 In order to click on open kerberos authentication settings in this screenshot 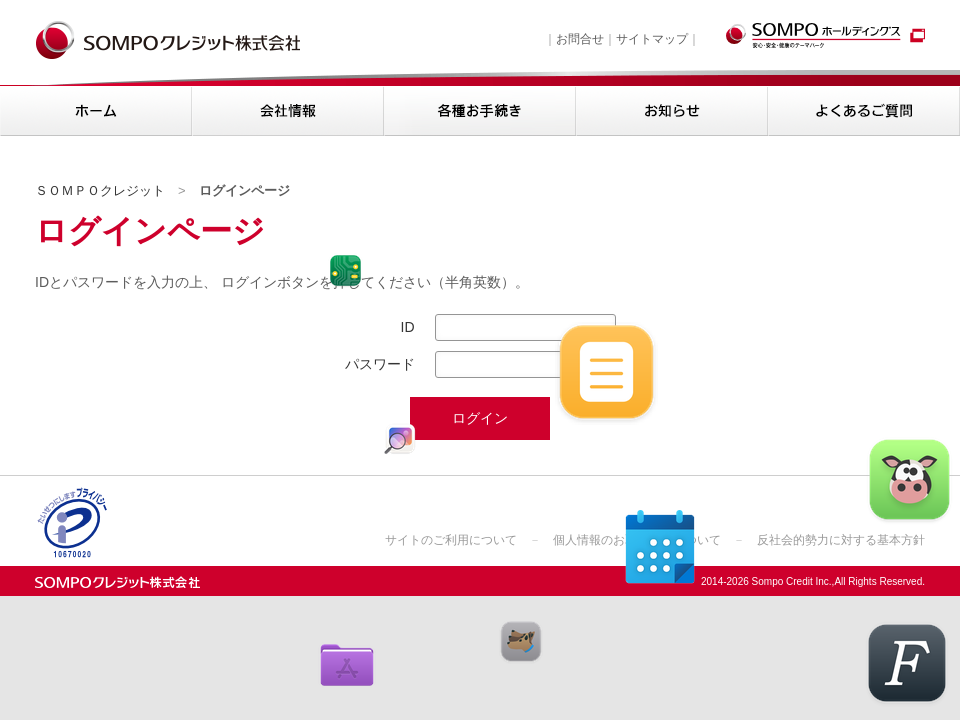, I will do `click(521, 642)`.